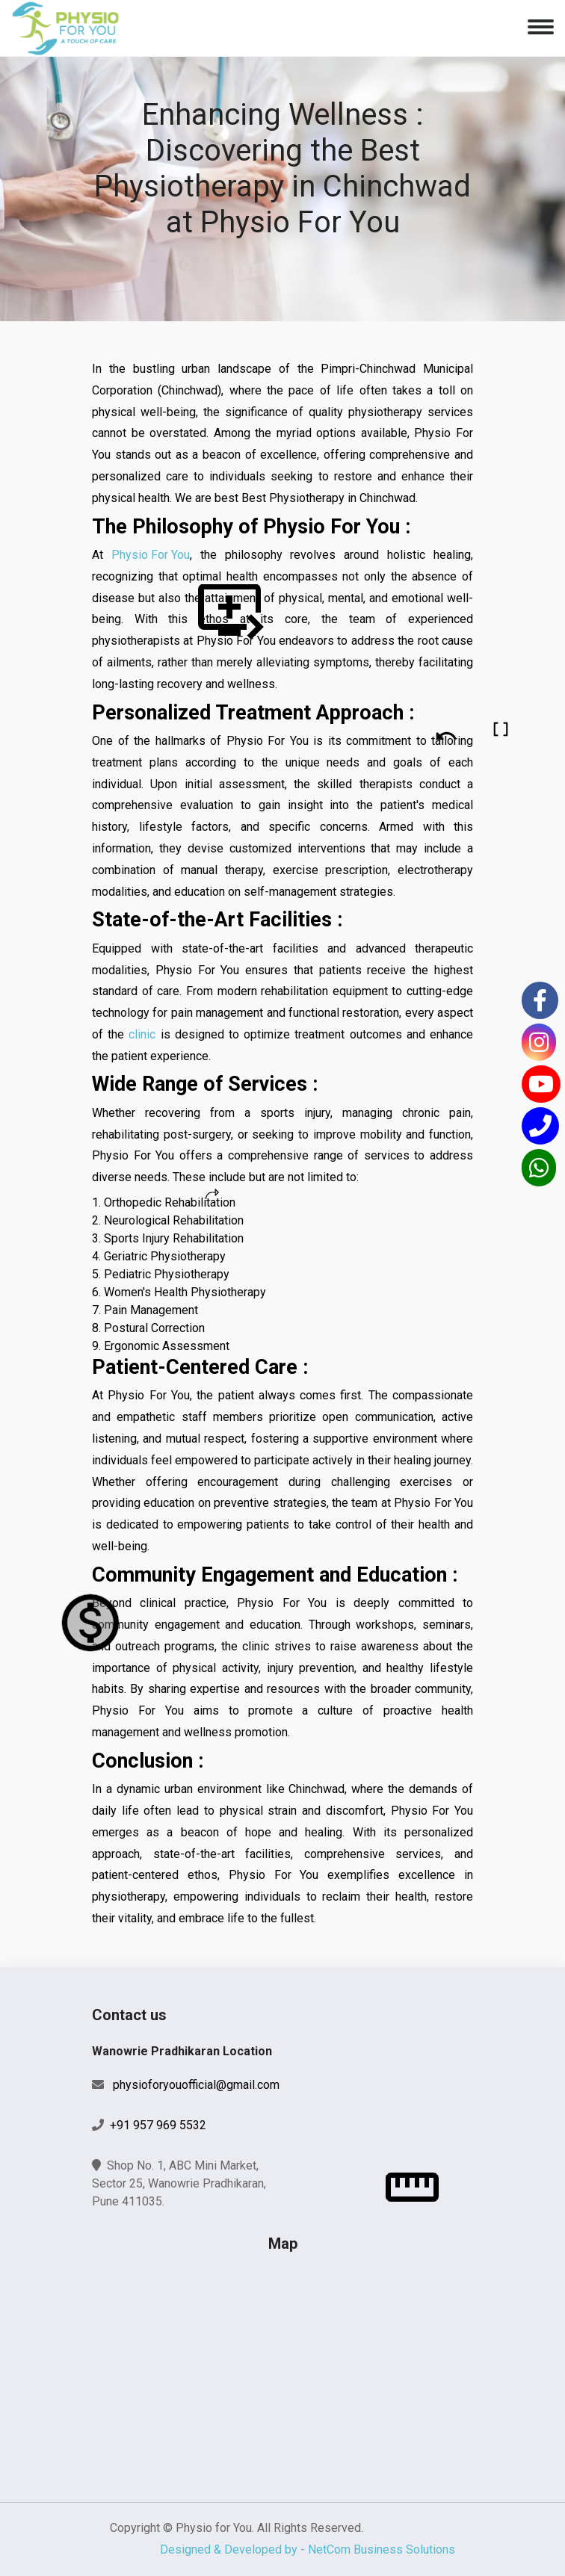  What do you see at coordinates (412, 2187) in the screenshot?
I see `access ruler or measurement tool` at bounding box center [412, 2187].